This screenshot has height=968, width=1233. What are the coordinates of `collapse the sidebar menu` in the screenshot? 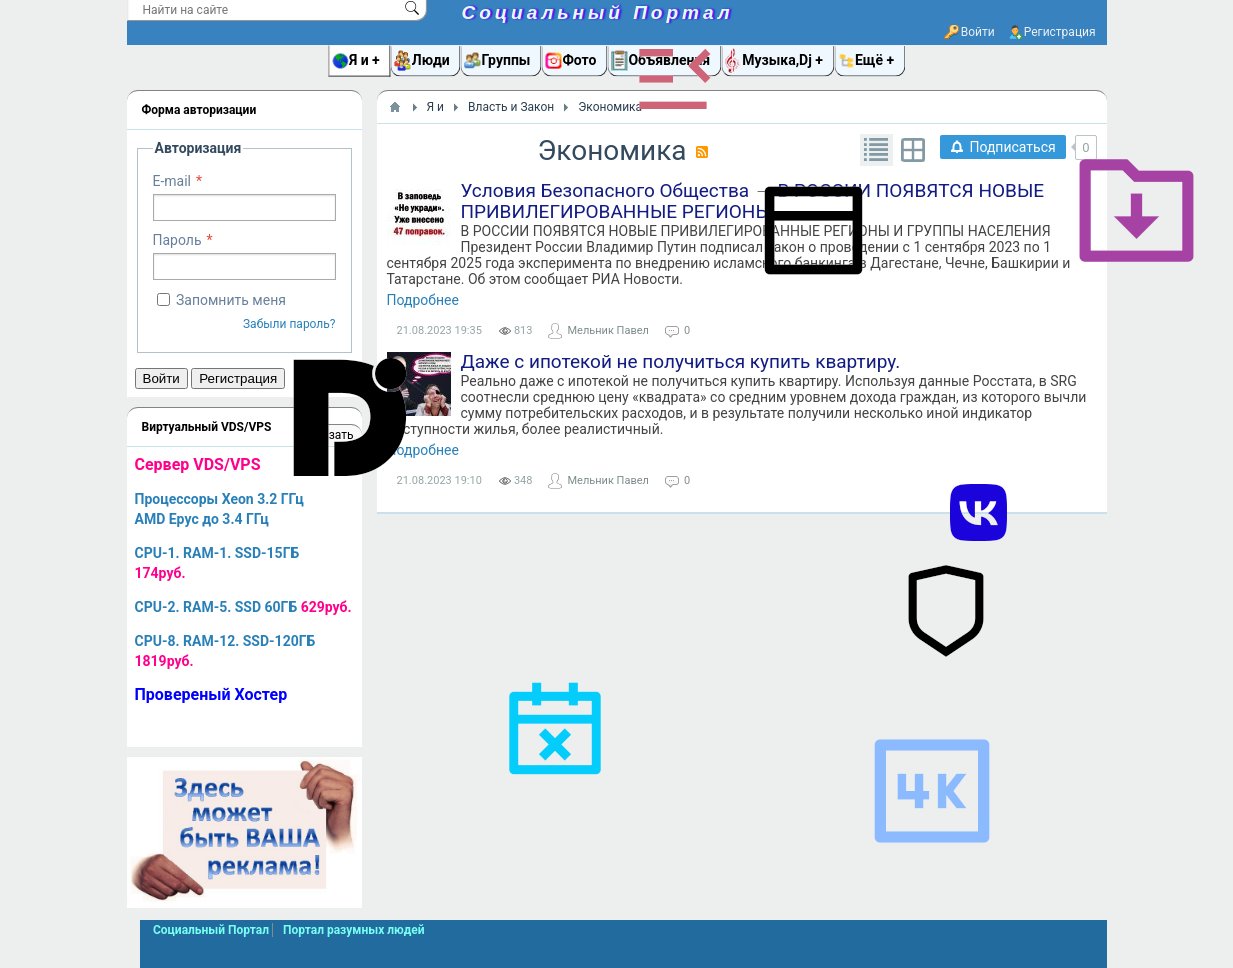 It's located at (673, 79).